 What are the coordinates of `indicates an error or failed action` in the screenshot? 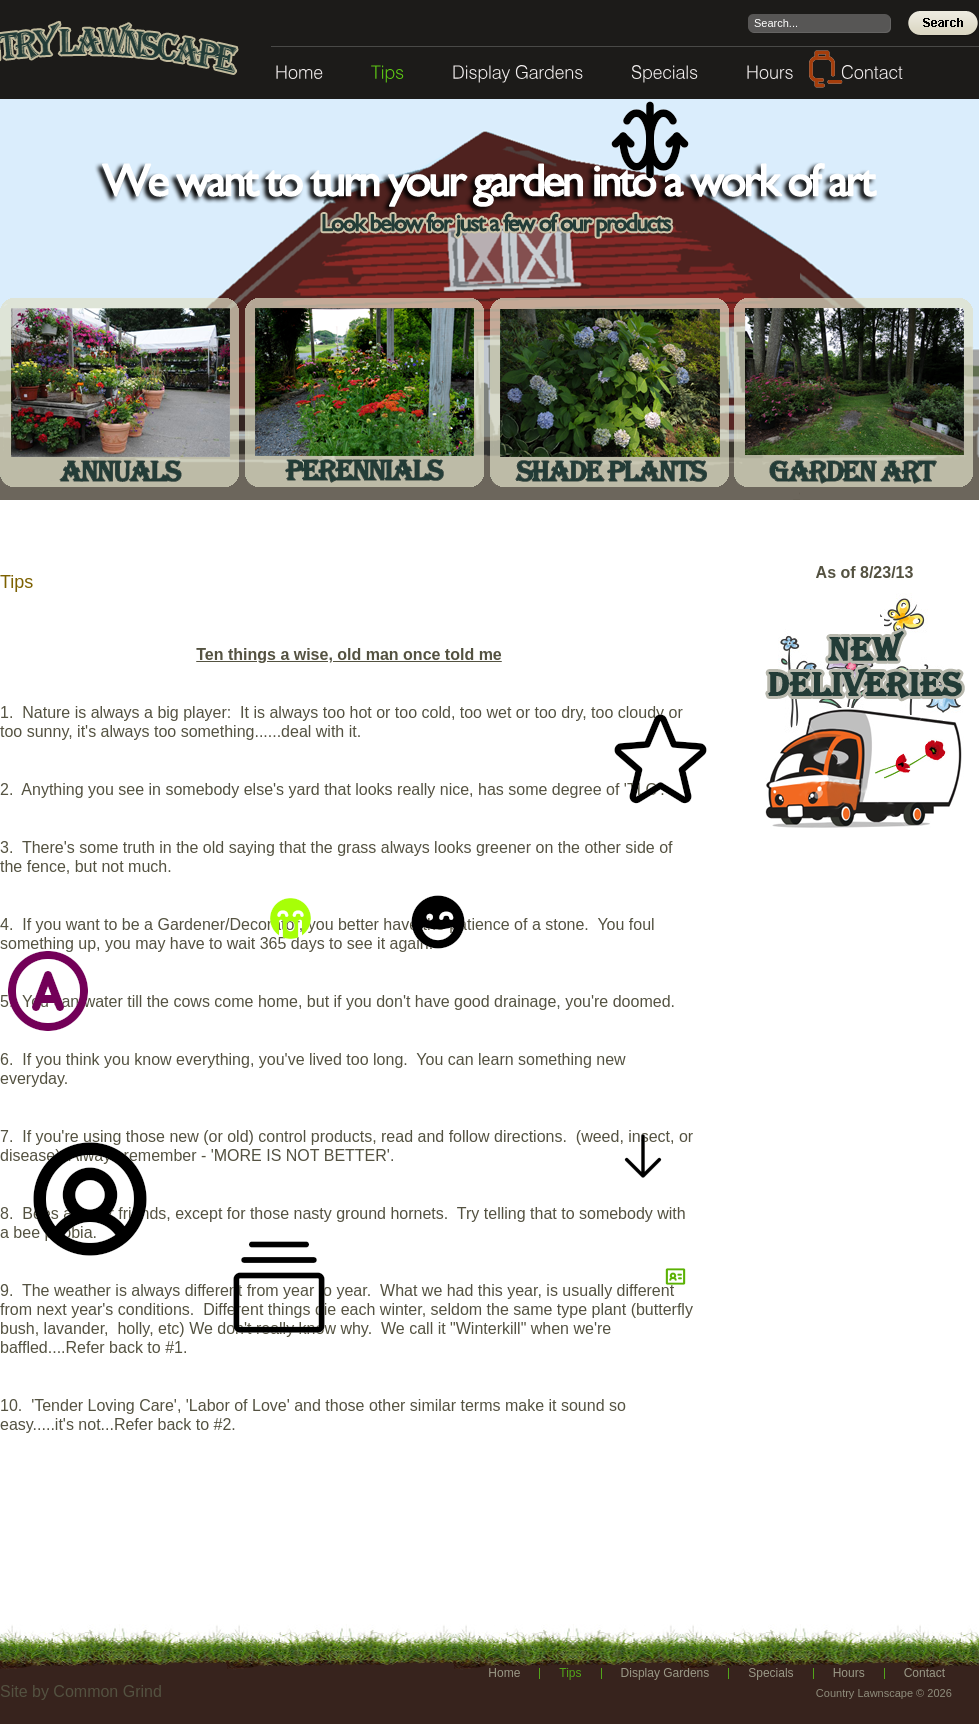 It's located at (290, 918).